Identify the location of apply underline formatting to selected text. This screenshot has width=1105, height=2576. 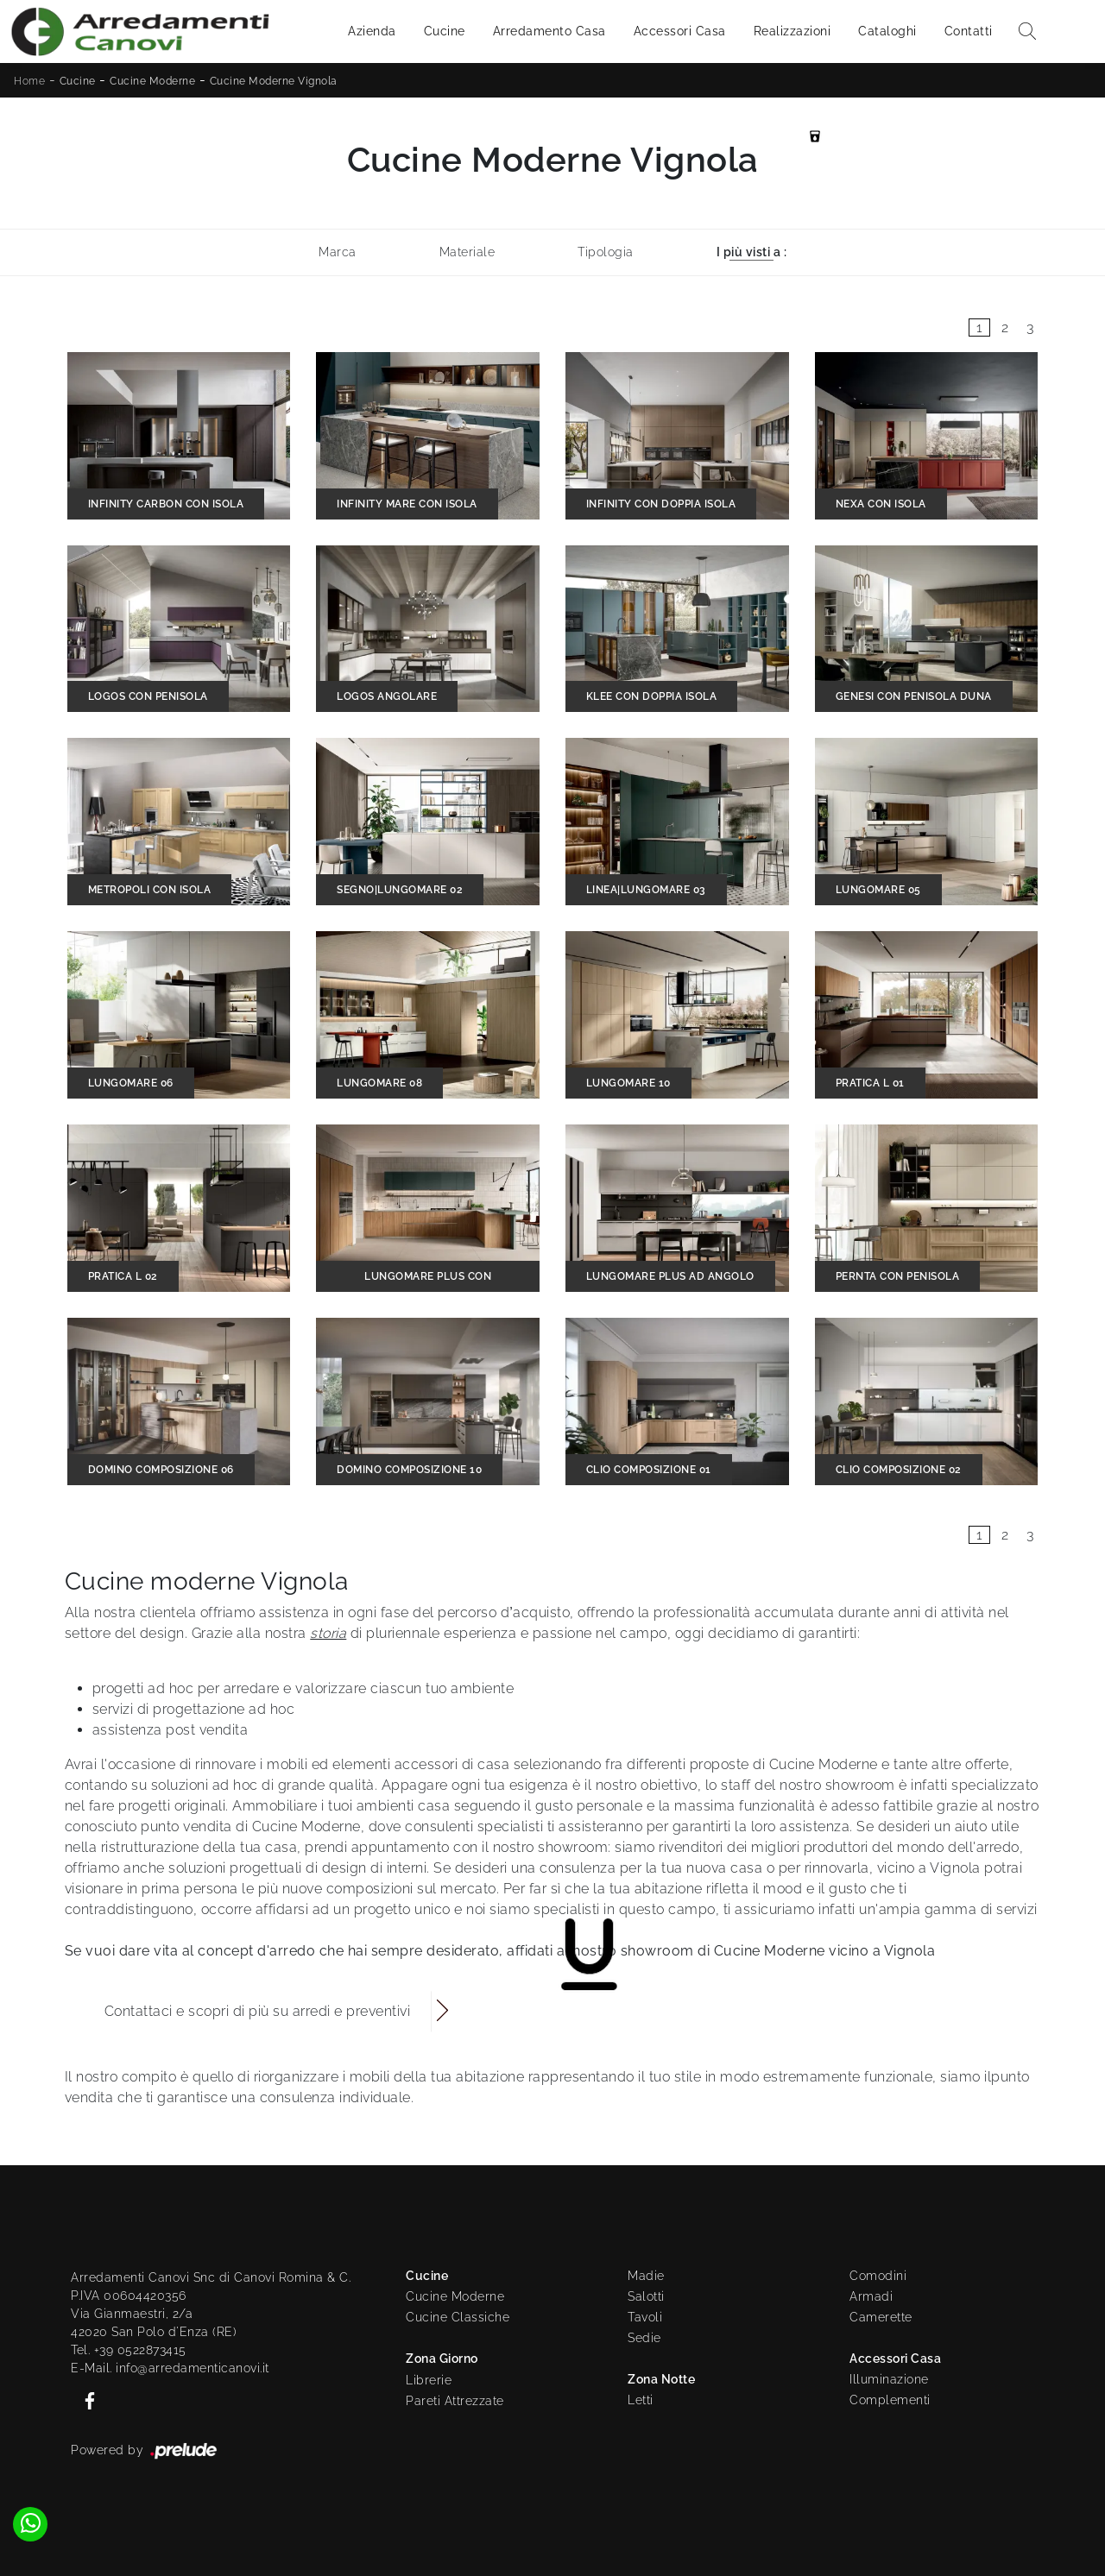
(589, 1954).